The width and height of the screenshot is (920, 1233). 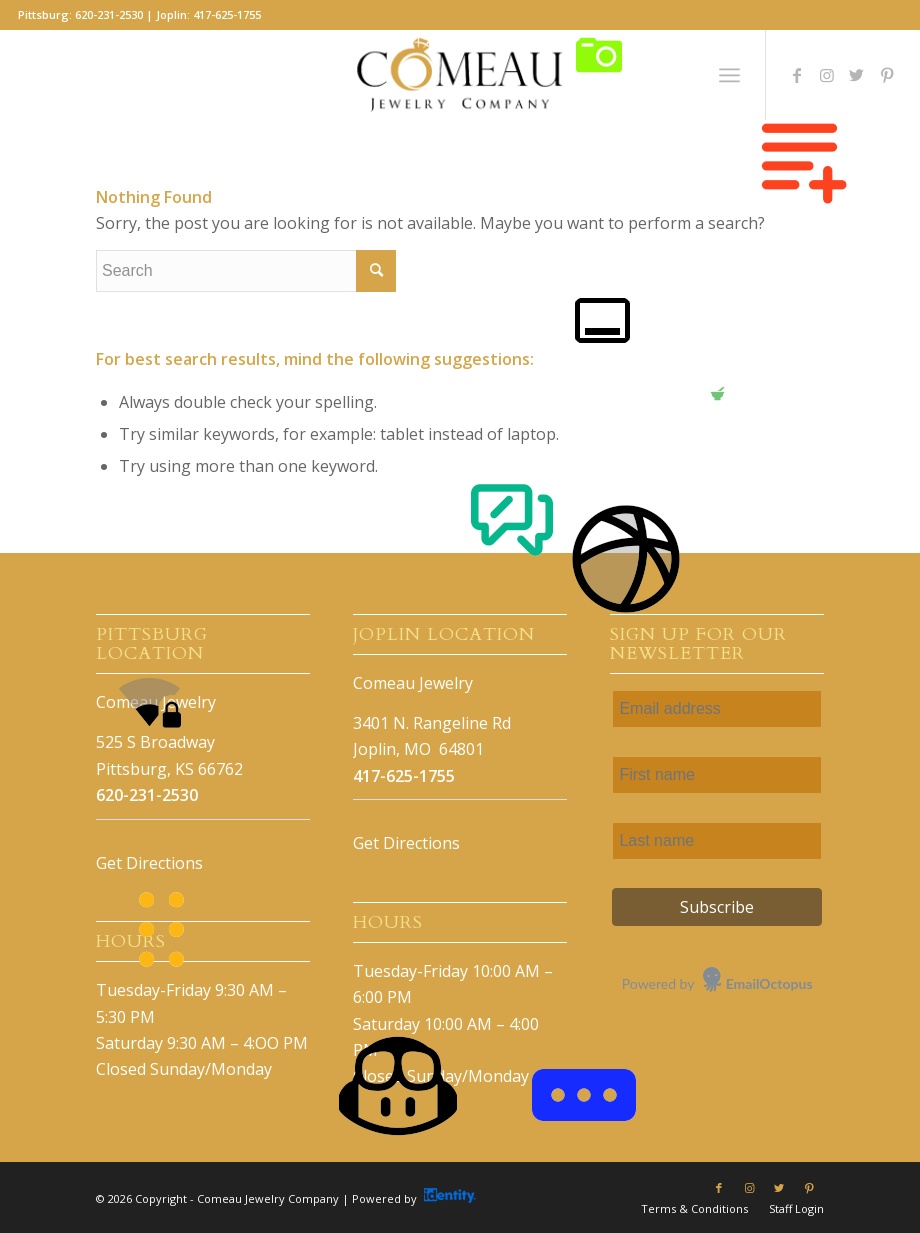 I want to click on view video player controls or bottom action bar, so click(x=602, y=320).